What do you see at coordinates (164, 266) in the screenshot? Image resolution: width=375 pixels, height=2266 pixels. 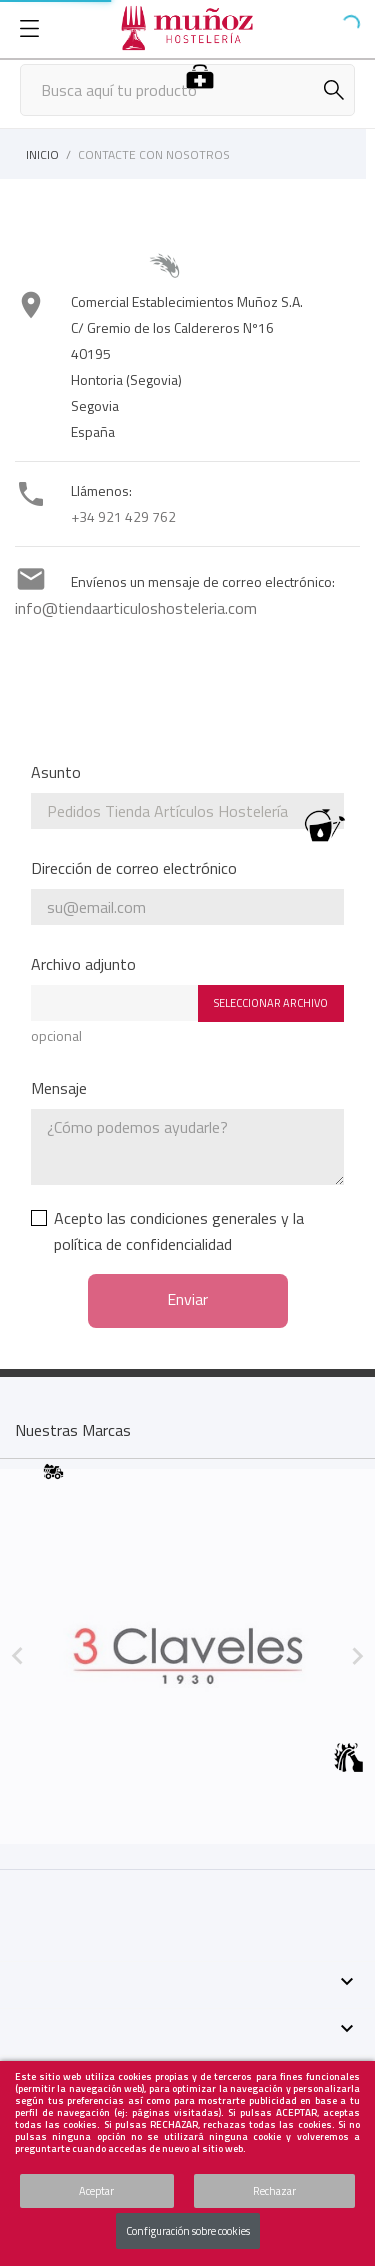 I see `indicates a speed boost or acceleration power-up` at bounding box center [164, 266].